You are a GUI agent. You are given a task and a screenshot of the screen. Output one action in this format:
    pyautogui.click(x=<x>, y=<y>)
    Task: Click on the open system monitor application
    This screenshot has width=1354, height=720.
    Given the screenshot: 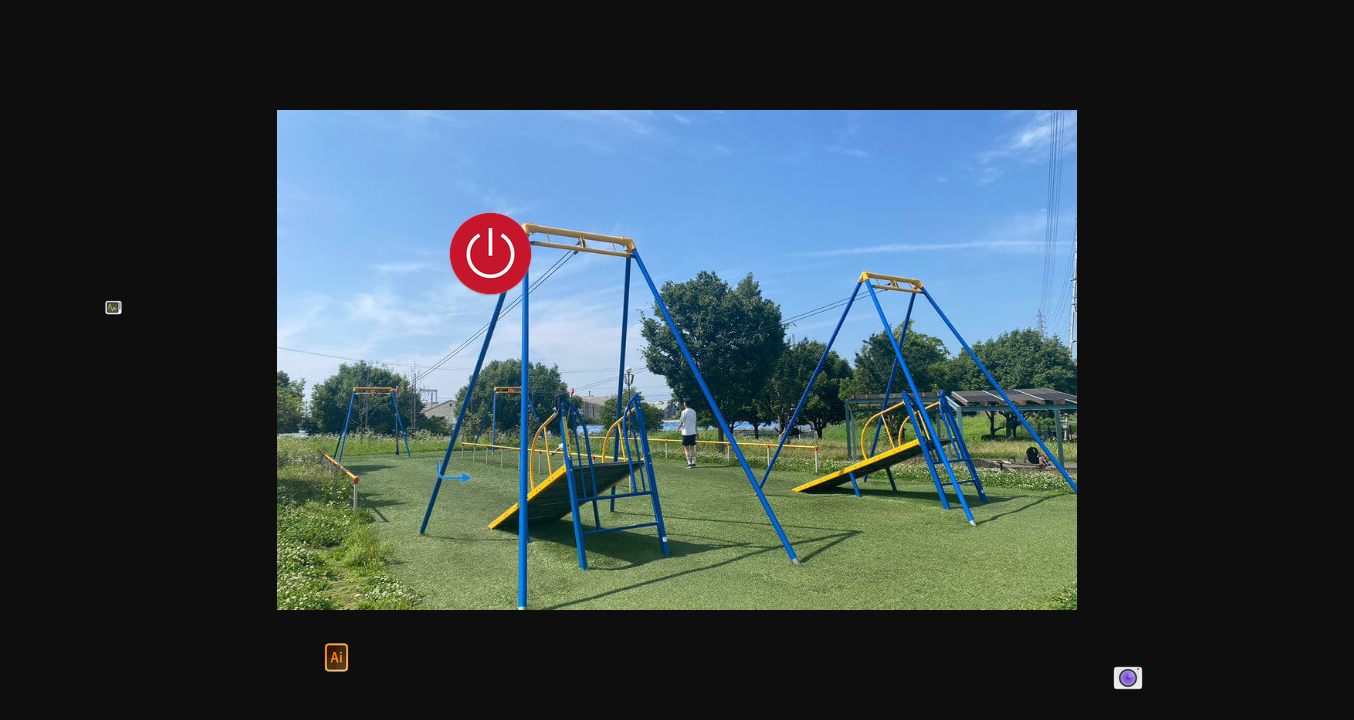 What is the action you would take?
    pyautogui.click(x=113, y=307)
    